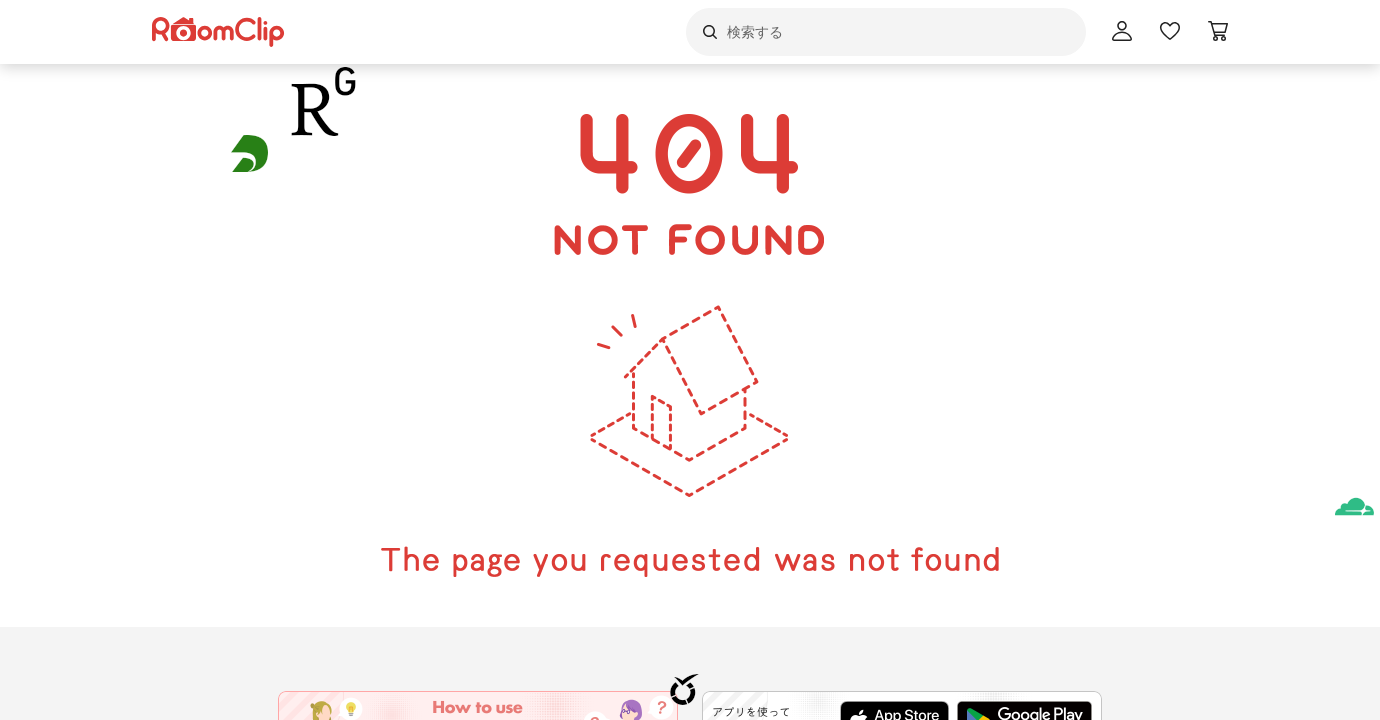 The height and width of the screenshot is (720, 1380). I want to click on open deepnote collaborative notebook, so click(249, 153).